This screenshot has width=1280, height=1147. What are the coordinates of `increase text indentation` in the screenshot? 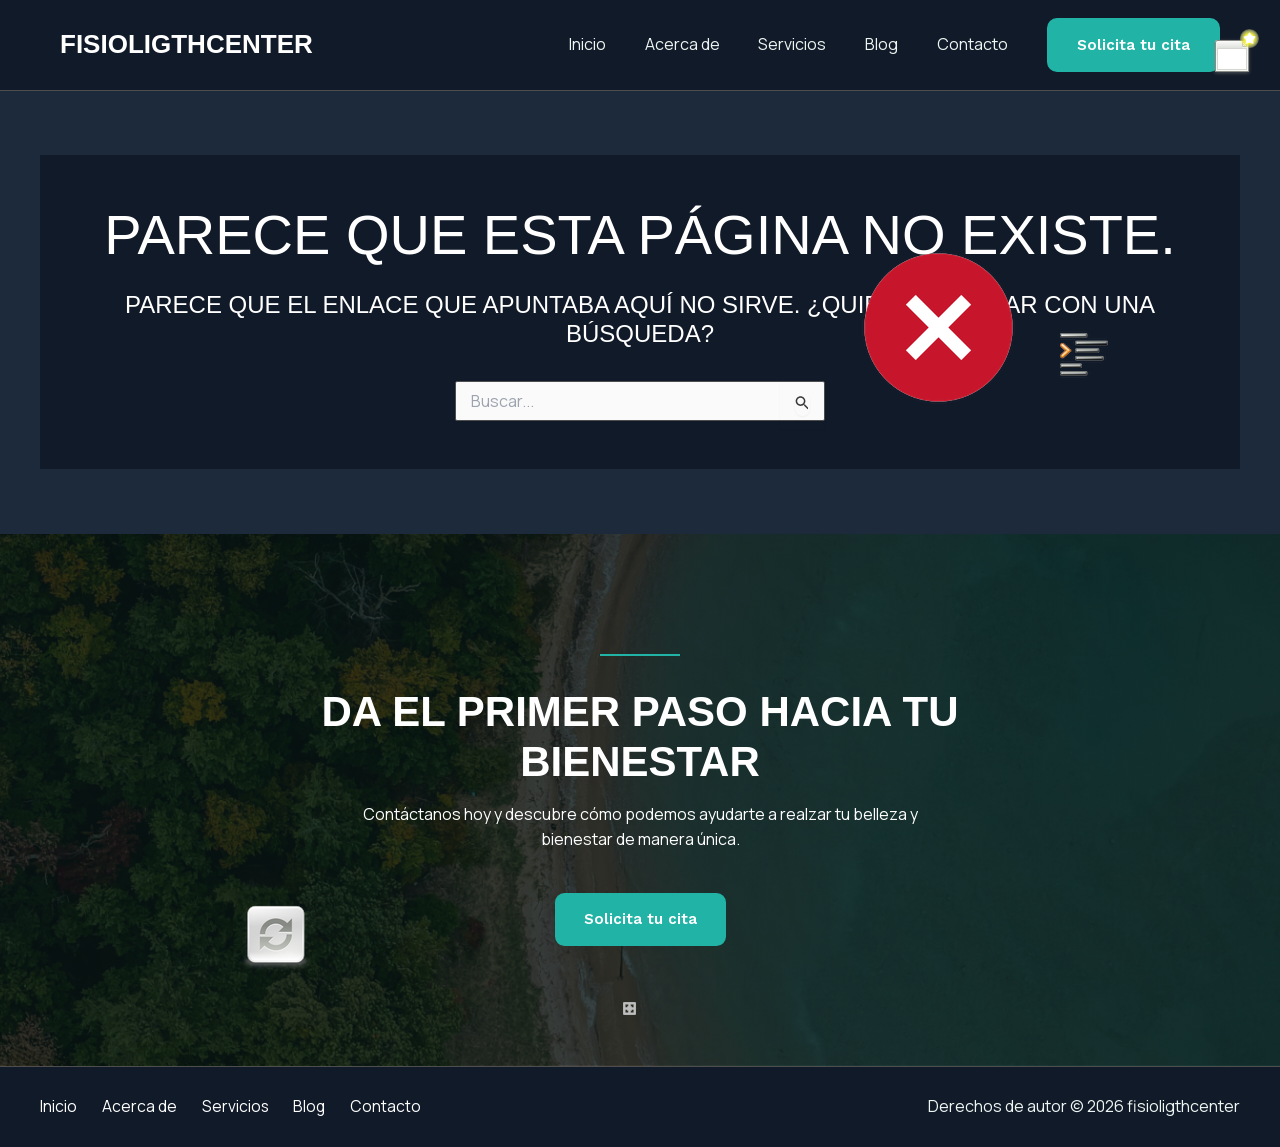 It's located at (1084, 356).